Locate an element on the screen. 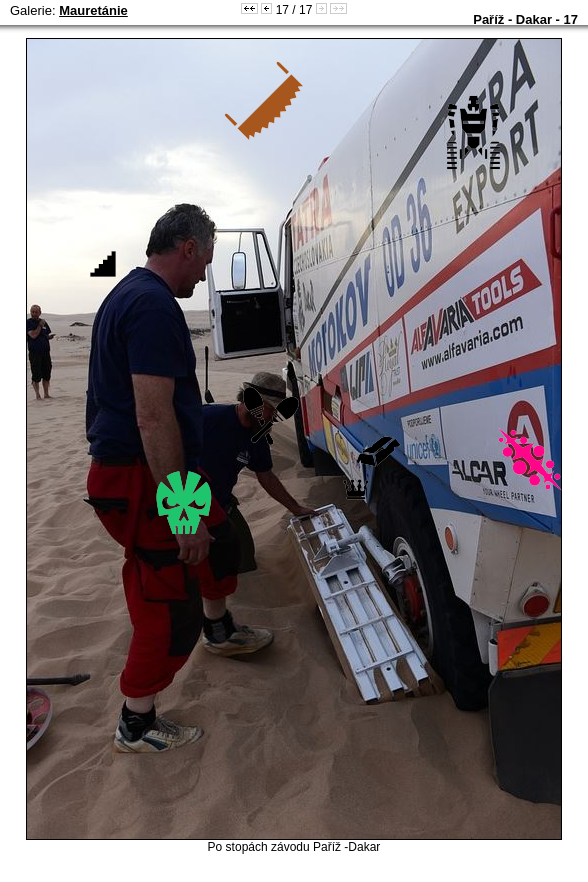 The width and height of the screenshot is (588, 882). navigate to stairs or stairwell is located at coordinates (103, 264).